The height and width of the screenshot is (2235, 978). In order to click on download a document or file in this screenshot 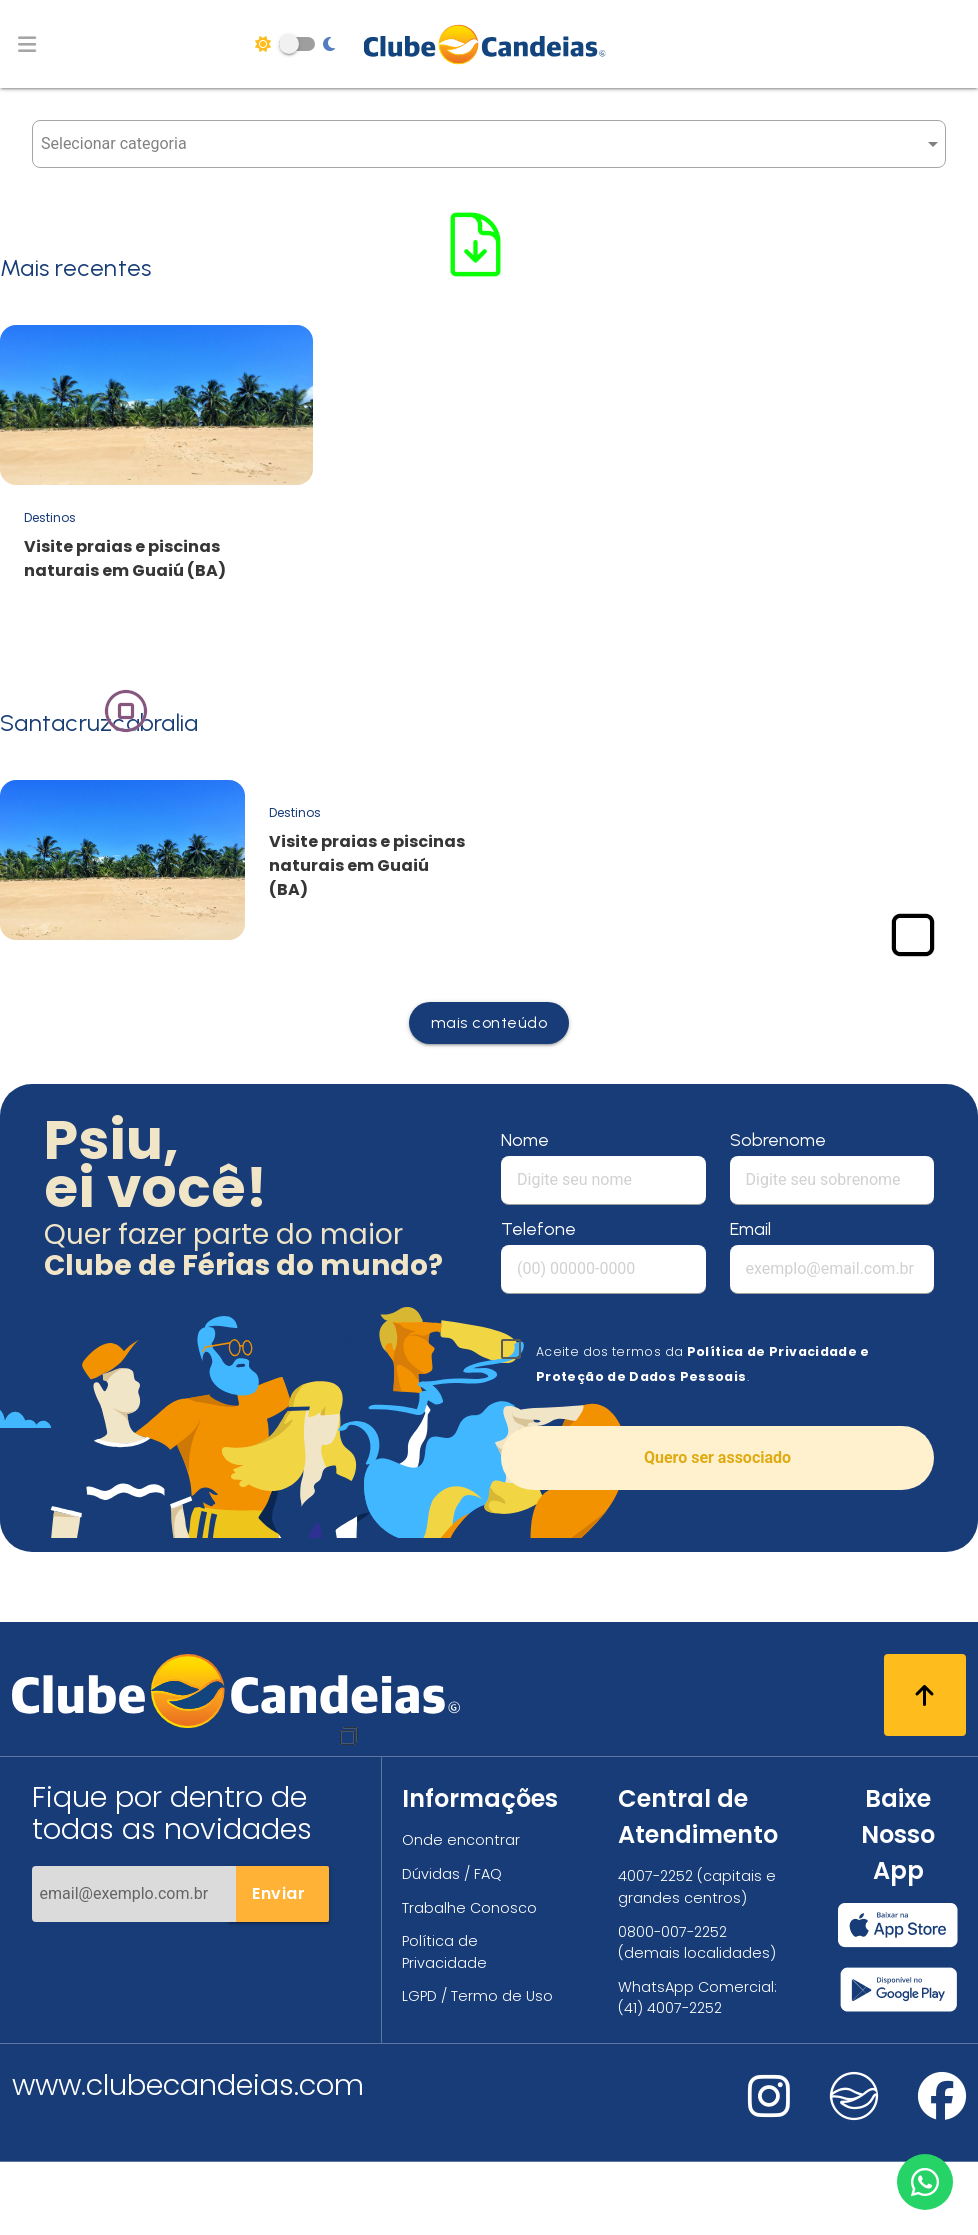, I will do `click(475, 244)`.